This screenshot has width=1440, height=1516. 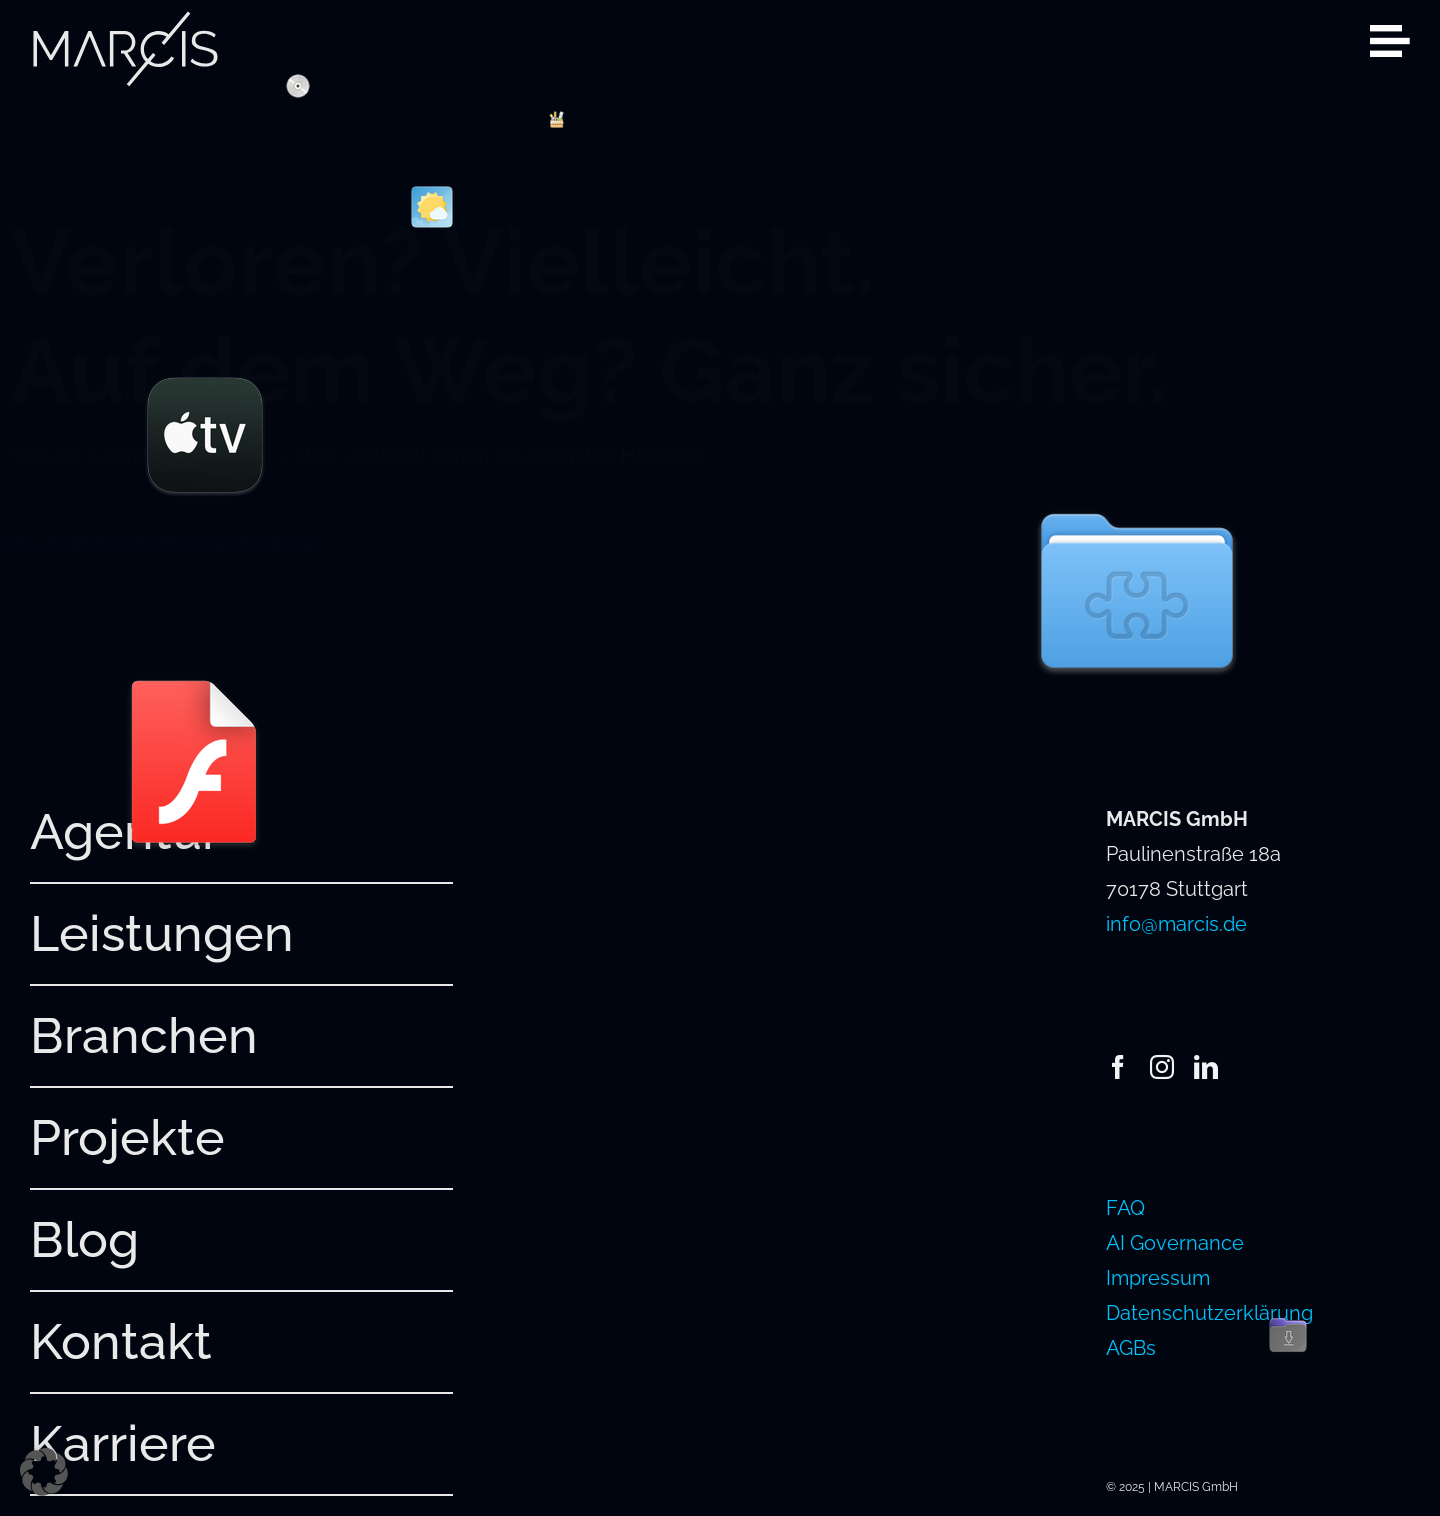 I want to click on indicates a blank DVD-R disc ready for burning, so click(x=298, y=86).